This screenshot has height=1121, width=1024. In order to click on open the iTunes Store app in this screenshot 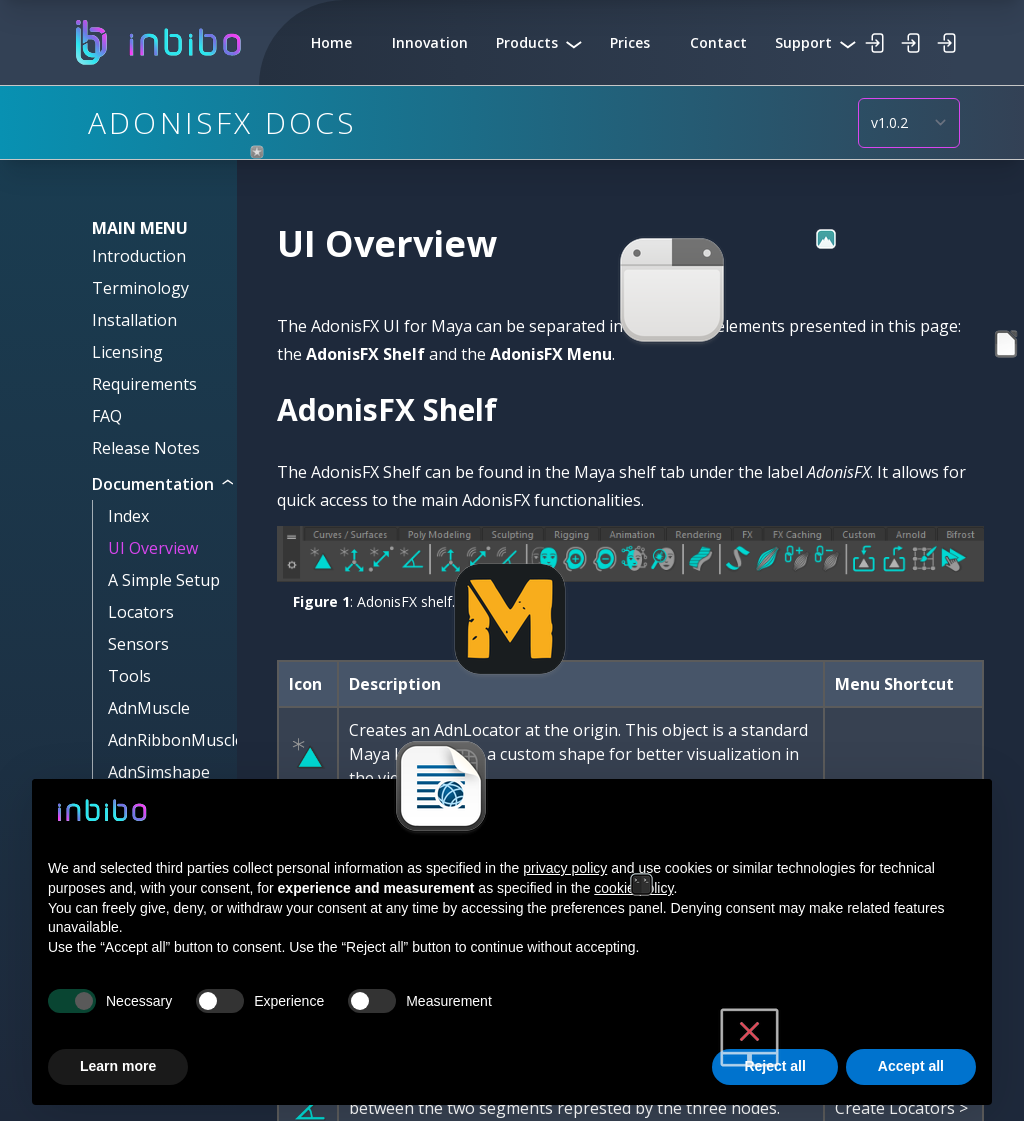, I will do `click(257, 152)`.